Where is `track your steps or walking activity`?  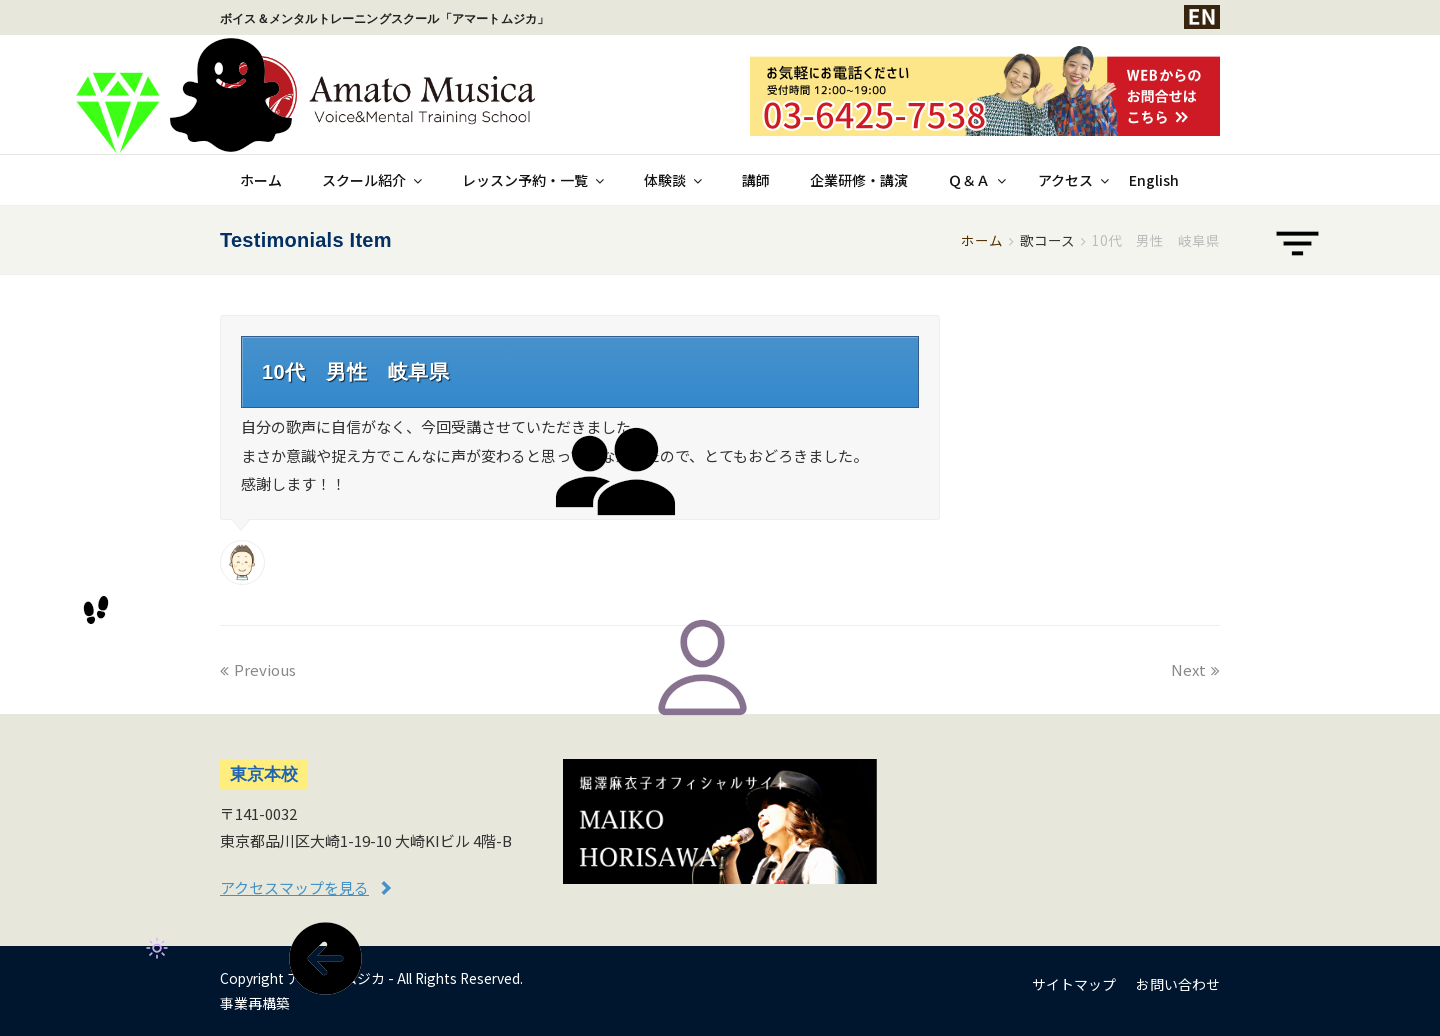
track your steps or walking activity is located at coordinates (96, 610).